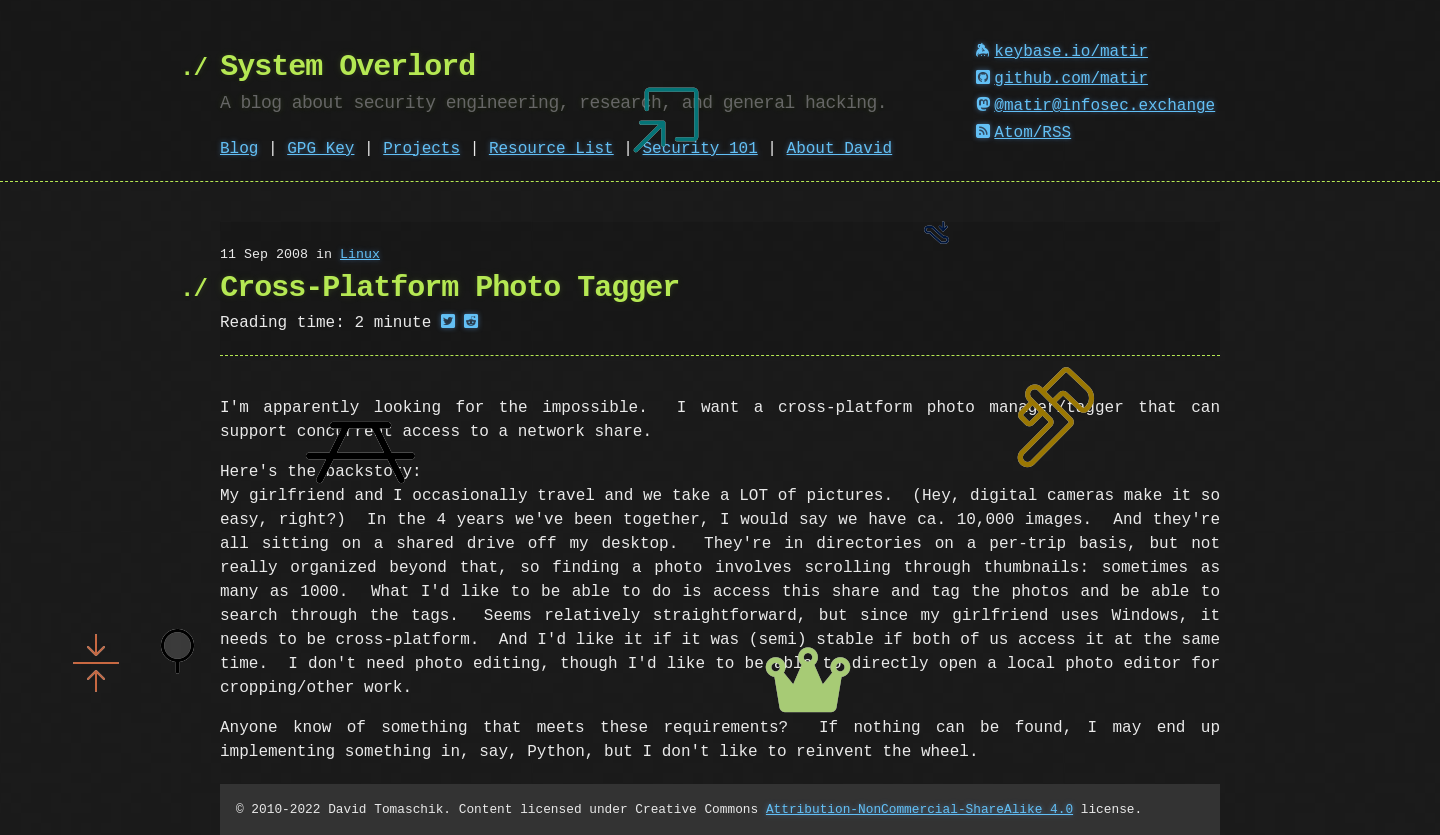 The width and height of the screenshot is (1440, 835). What do you see at coordinates (1051, 417) in the screenshot?
I see `access tools or settings` at bounding box center [1051, 417].